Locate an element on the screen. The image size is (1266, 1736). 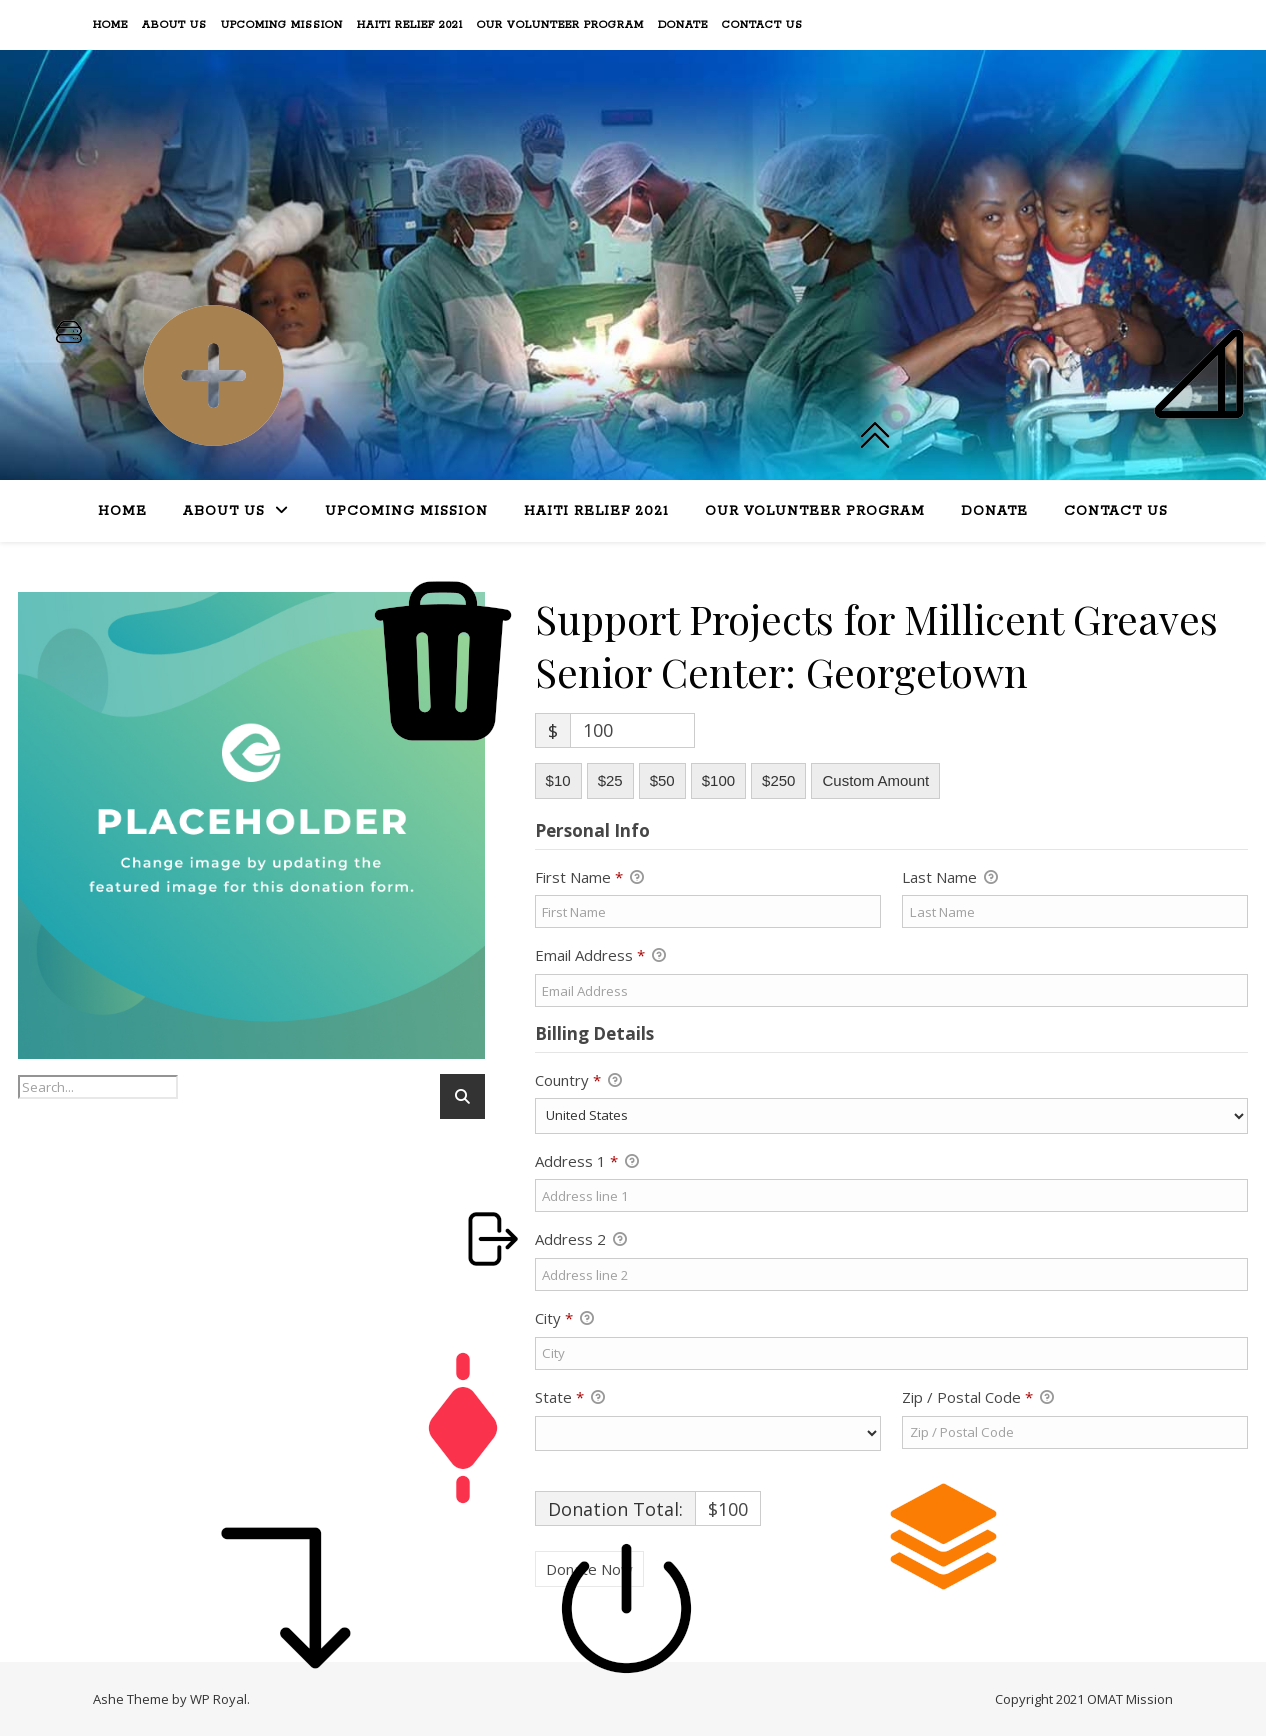
turn device on or off is located at coordinates (626, 1608).